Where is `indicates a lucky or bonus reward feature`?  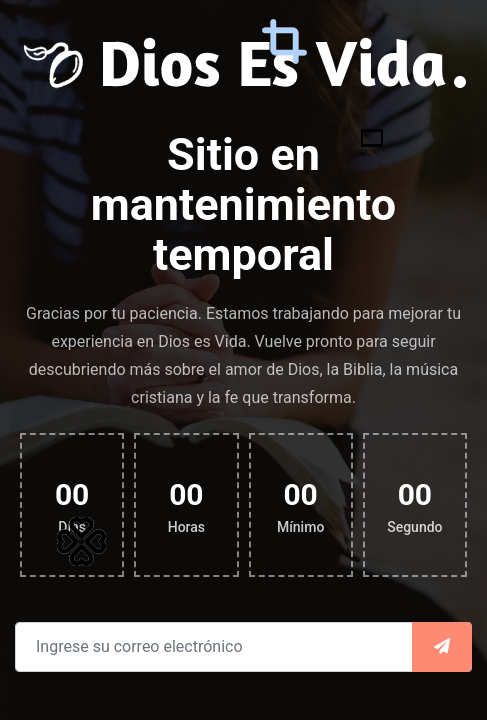 indicates a lucky or bonus reward feature is located at coordinates (81, 541).